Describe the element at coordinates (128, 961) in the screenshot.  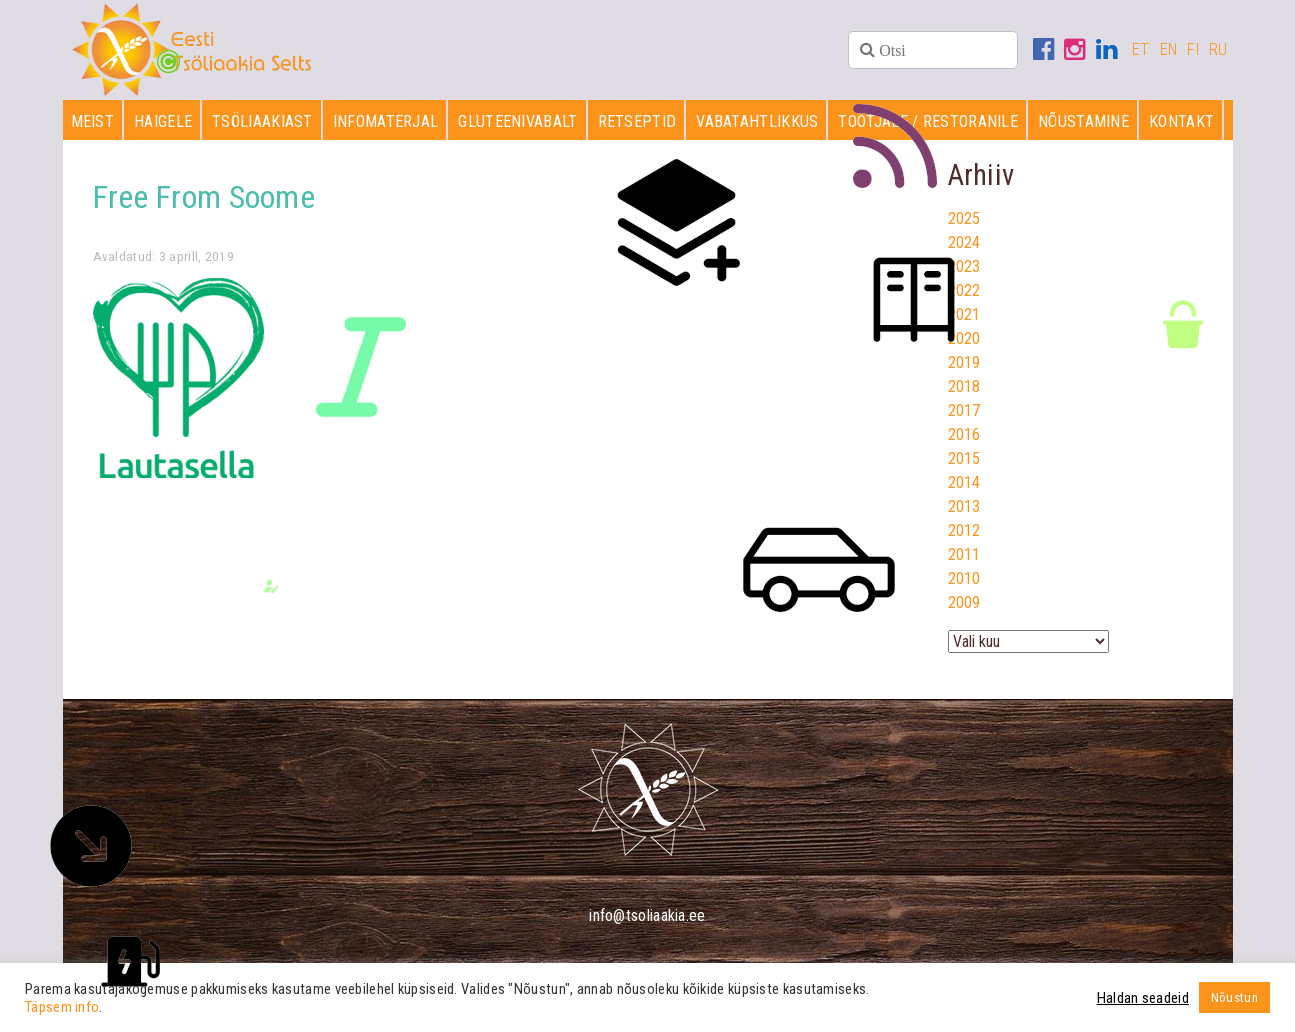
I see `find nearby EV charging stations` at that location.